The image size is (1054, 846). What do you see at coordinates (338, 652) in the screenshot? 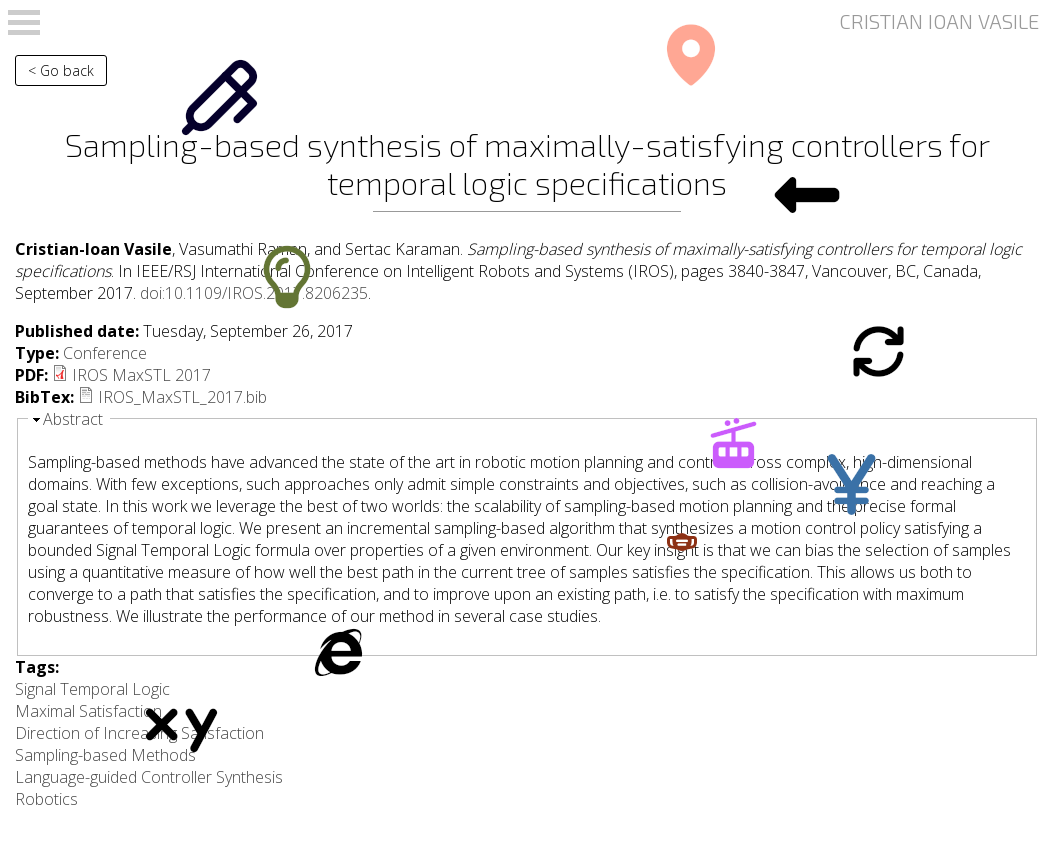
I see `open internet explorer browser` at bounding box center [338, 652].